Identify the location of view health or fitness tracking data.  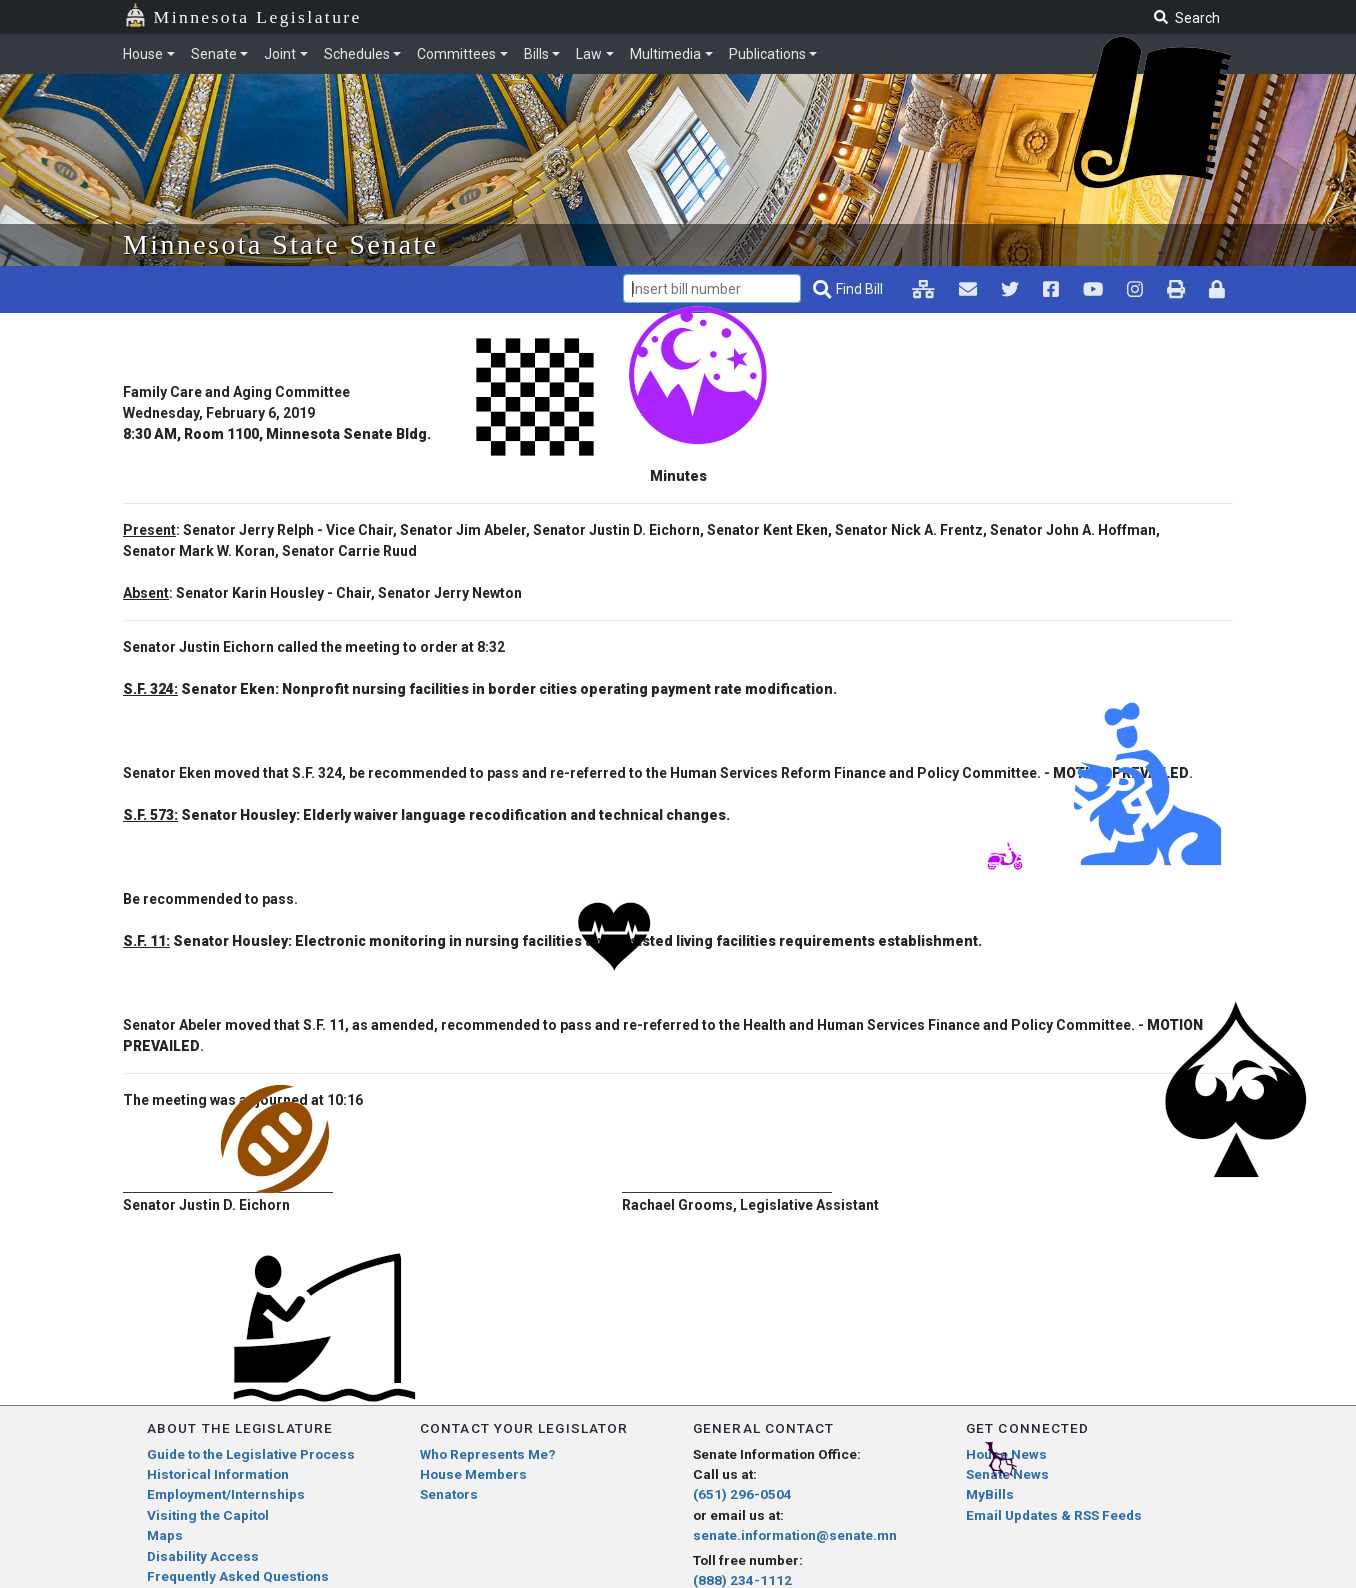
(614, 937).